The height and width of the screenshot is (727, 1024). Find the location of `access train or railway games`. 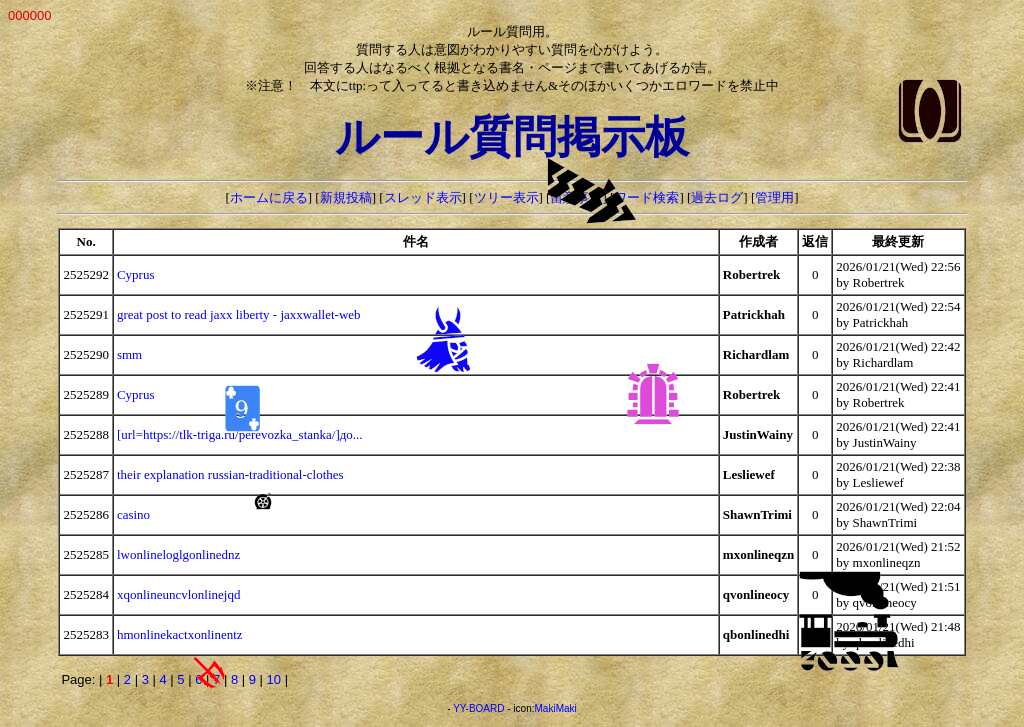

access train or railway games is located at coordinates (849, 621).